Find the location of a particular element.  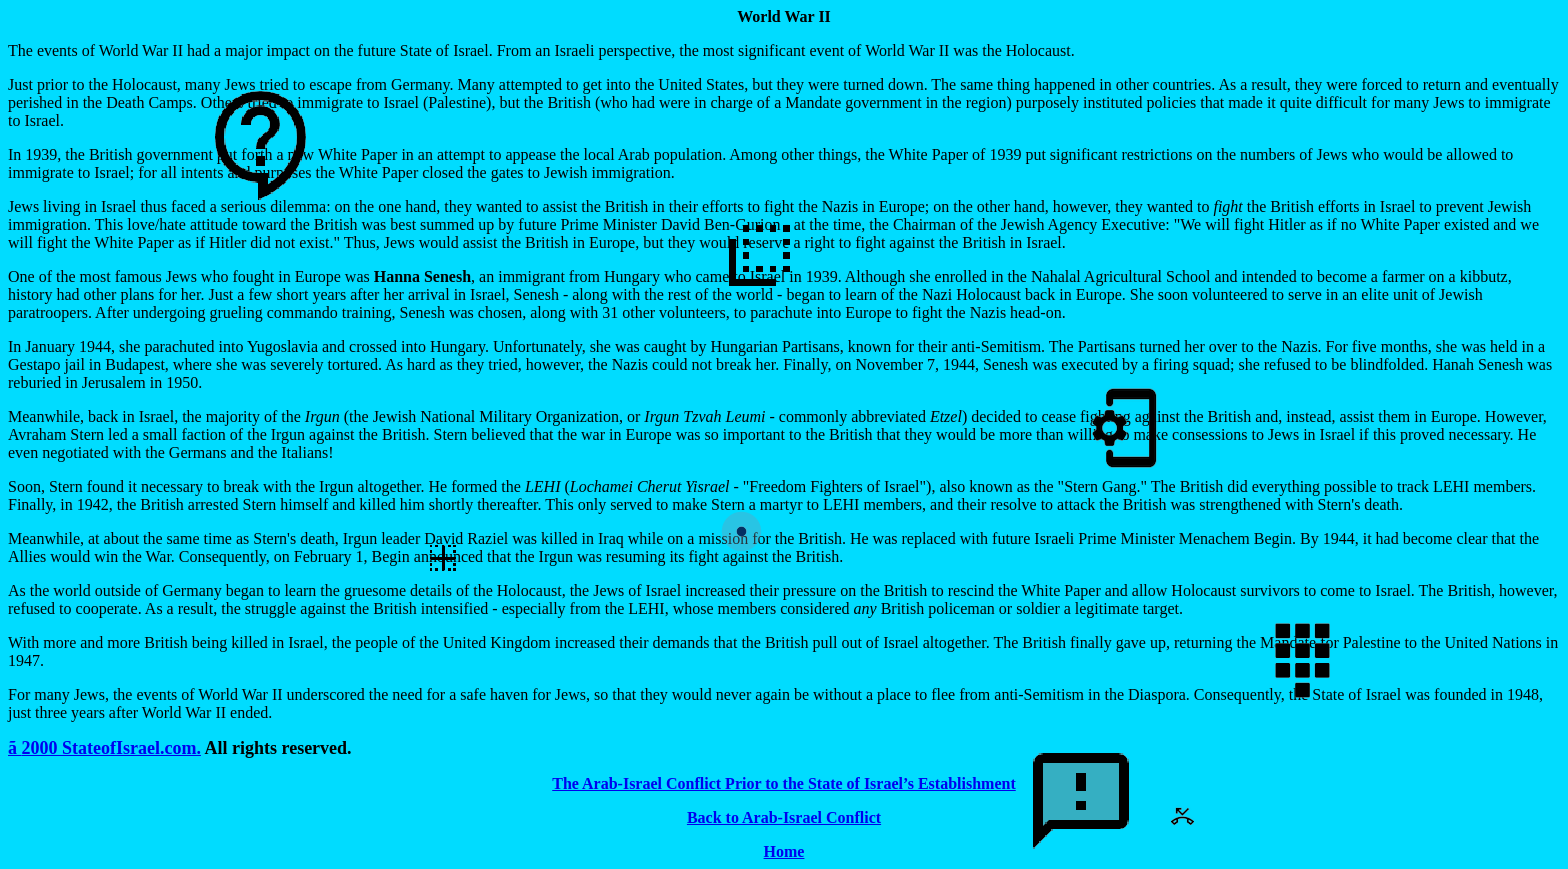

open the dial pad to enter a number is located at coordinates (1302, 660).